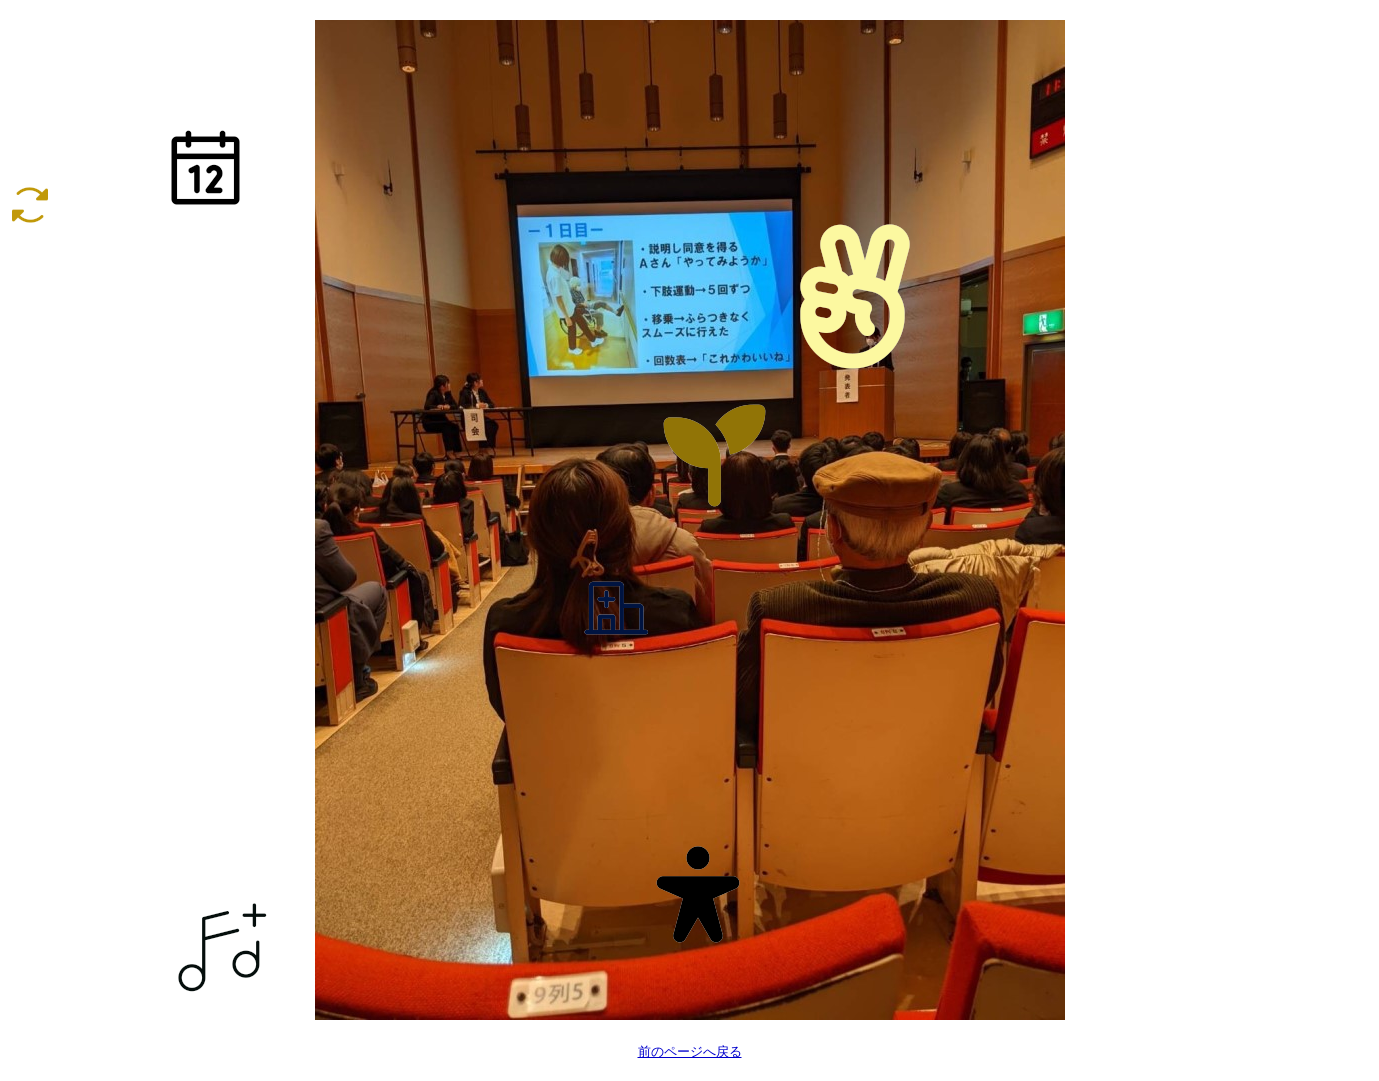  I want to click on add a new song to your library, so click(224, 949).